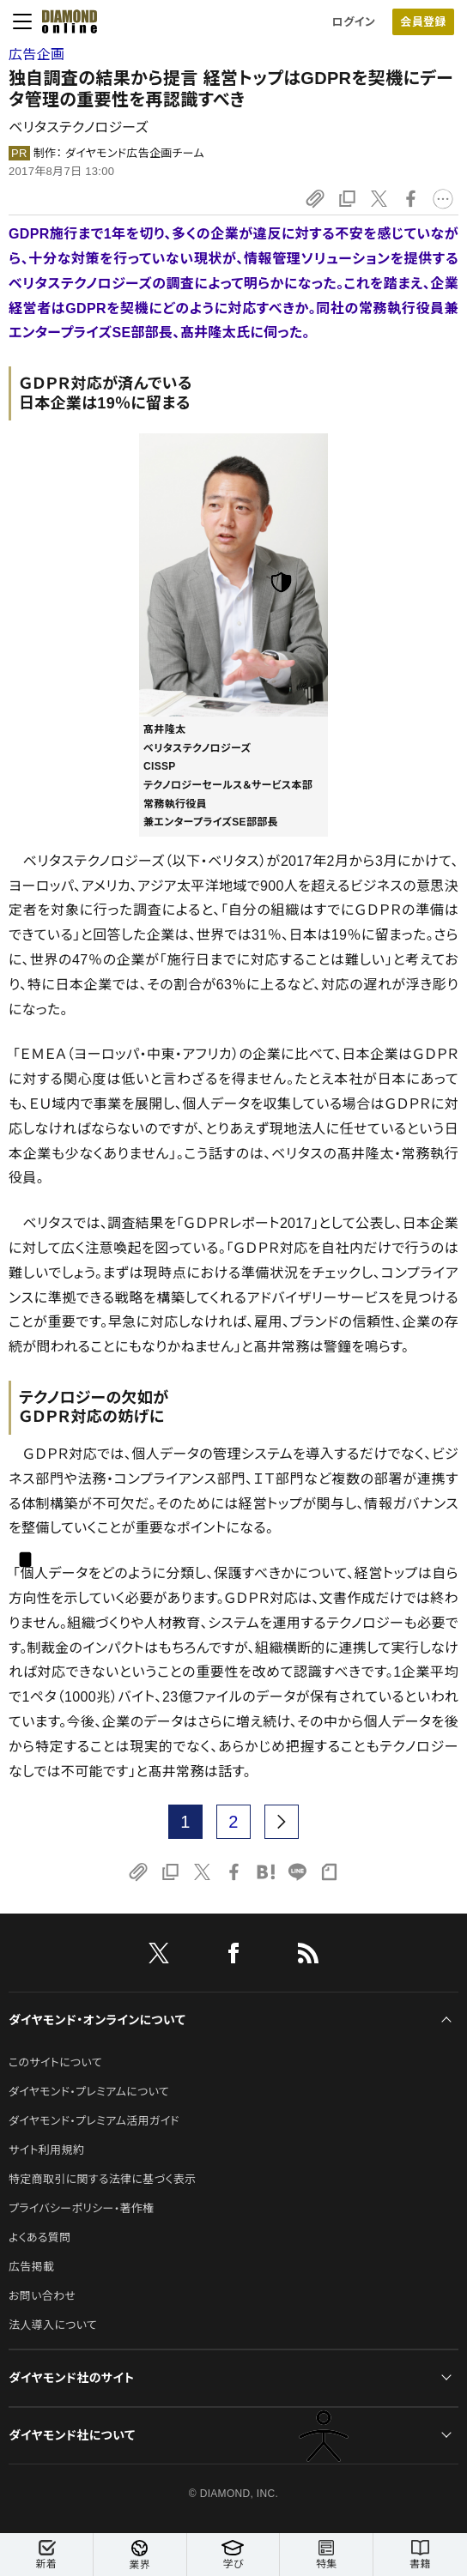  Describe the element at coordinates (25, 1559) in the screenshot. I see `represents a vertical card or panel layout` at that location.